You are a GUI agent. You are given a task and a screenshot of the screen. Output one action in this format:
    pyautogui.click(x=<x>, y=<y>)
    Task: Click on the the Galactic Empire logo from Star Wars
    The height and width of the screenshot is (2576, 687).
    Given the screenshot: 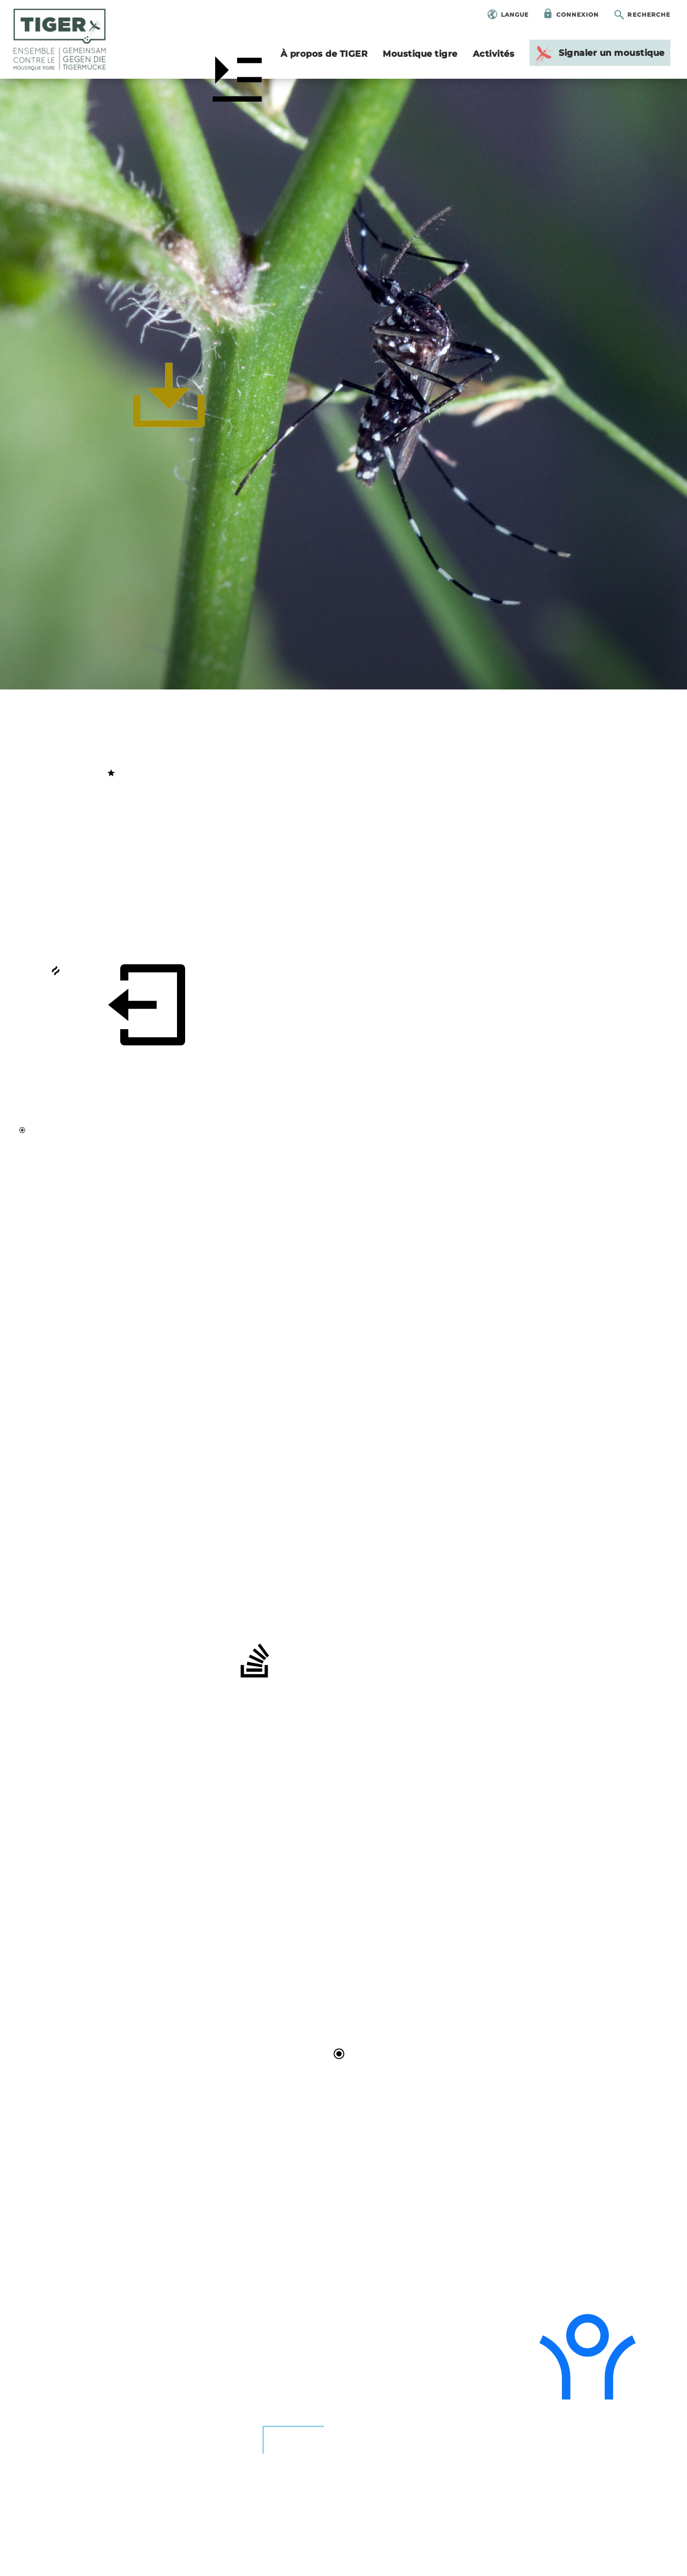 What is the action you would take?
    pyautogui.click(x=22, y=1130)
    